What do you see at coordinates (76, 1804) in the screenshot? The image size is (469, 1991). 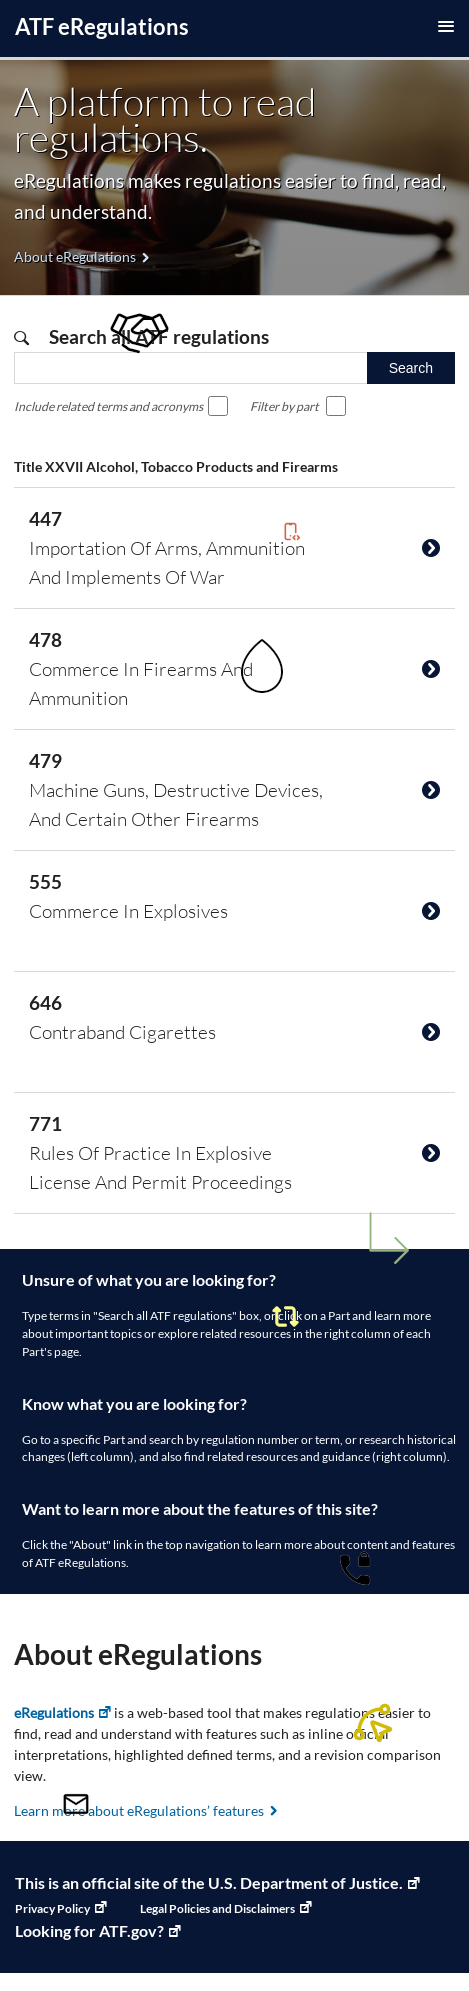 I see `open your email inbox` at bounding box center [76, 1804].